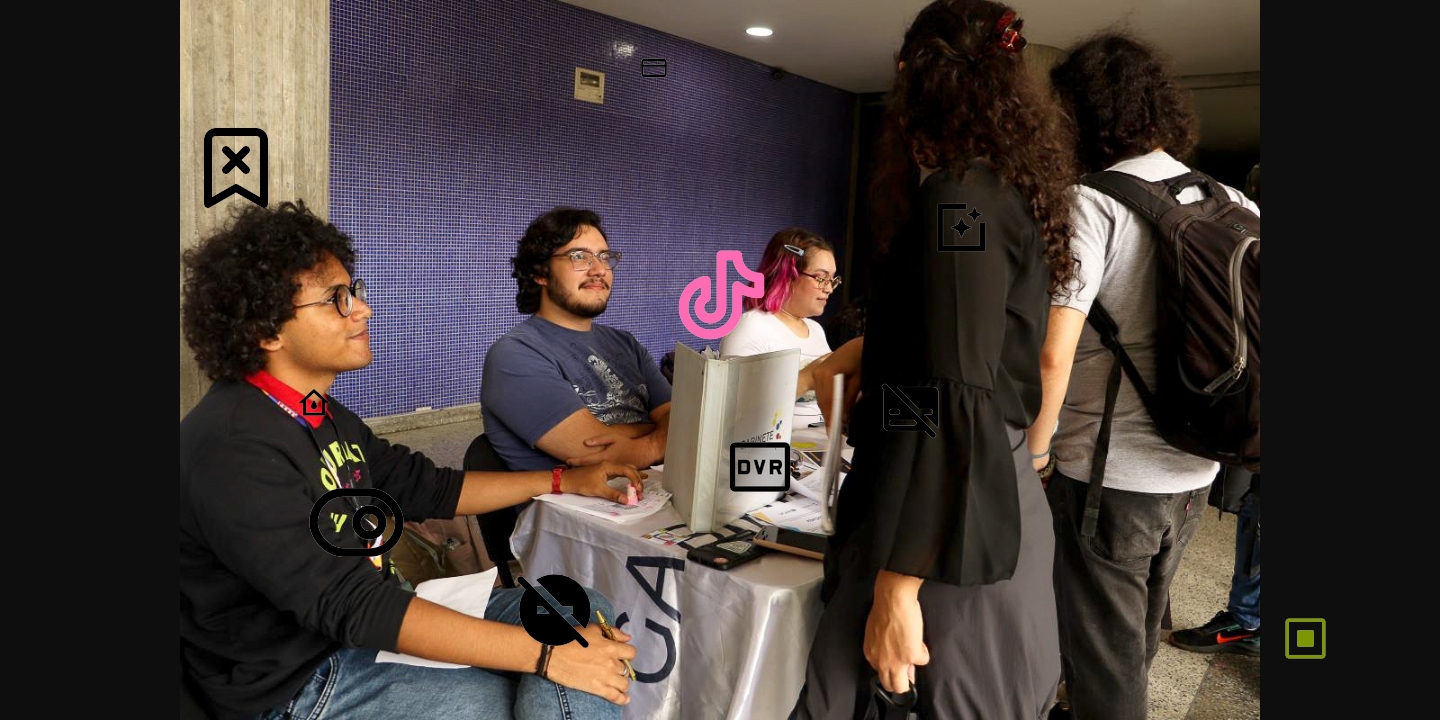 This screenshot has width=1440, height=720. Describe the element at coordinates (911, 409) in the screenshot. I see `turn off subtitles or closed captions` at that location.